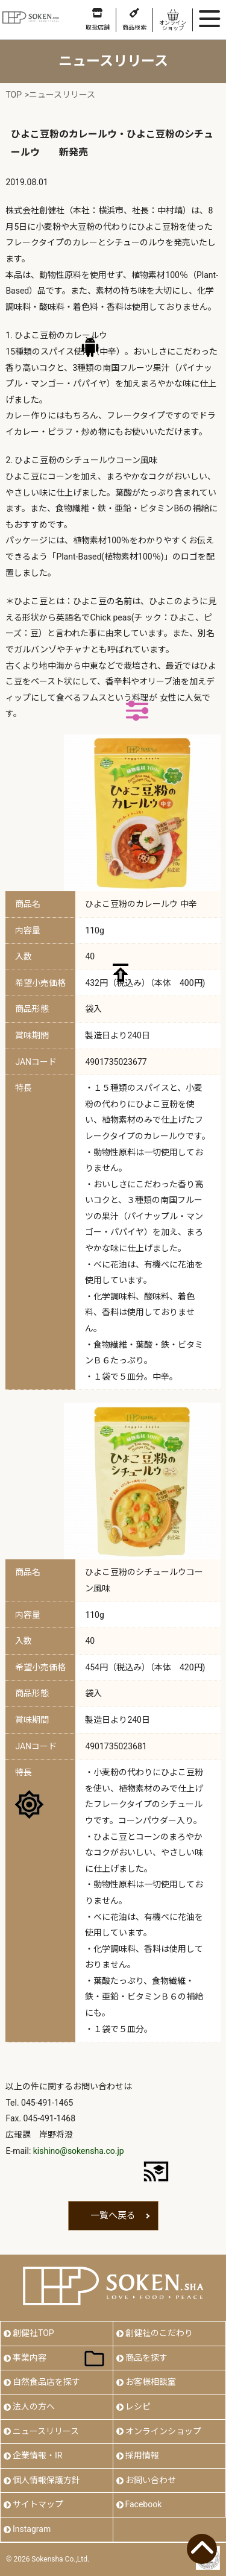 This screenshot has height=2576, width=226. I want to click on increase screen brightness, so click(29, 1804).